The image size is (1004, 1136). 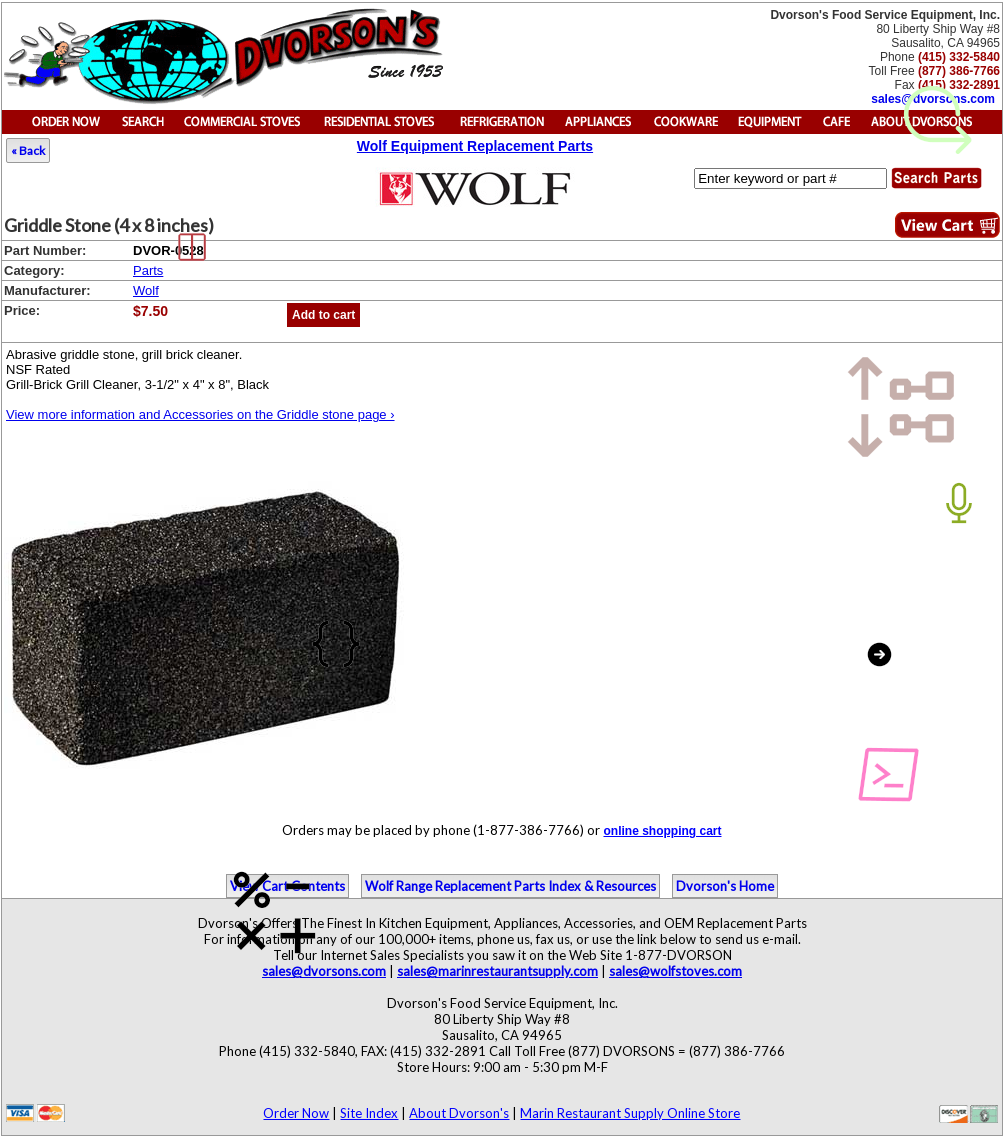 What do you see at coordinates (191, 246) in the screenshot?
I see `split editor view horizontally` at bounding box center [191, 246].